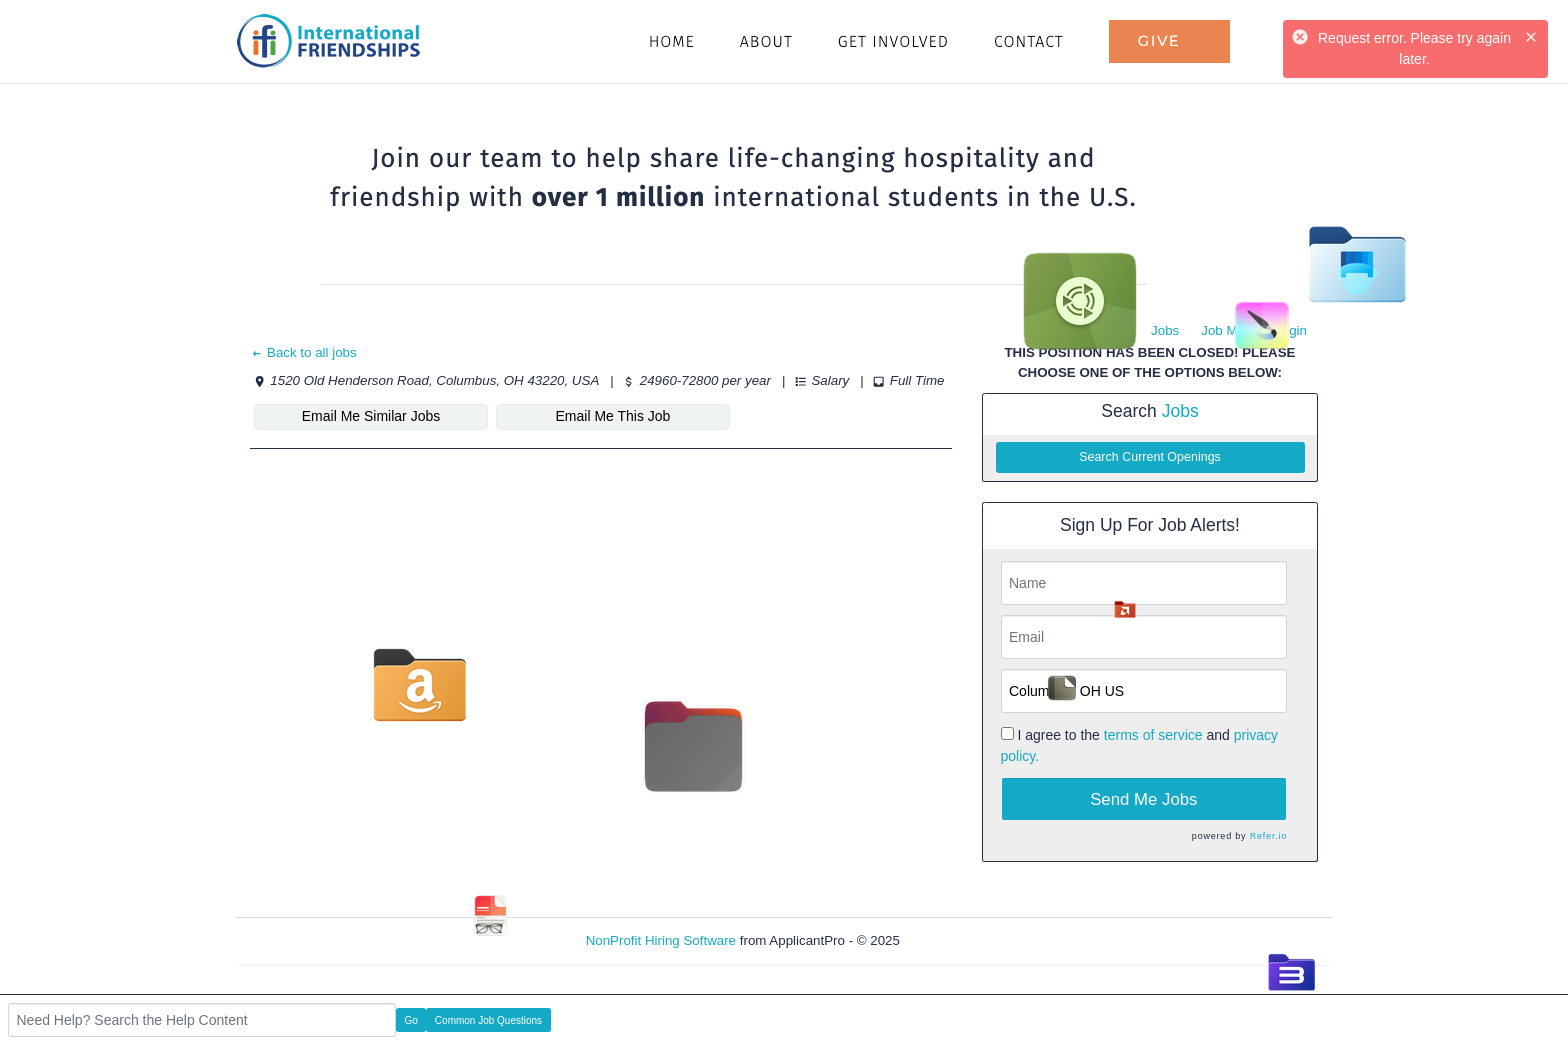  Describe the element at coordinates (419, 687) in the screenshot. I see `folder containing amazon-related files or downloads` at that location.